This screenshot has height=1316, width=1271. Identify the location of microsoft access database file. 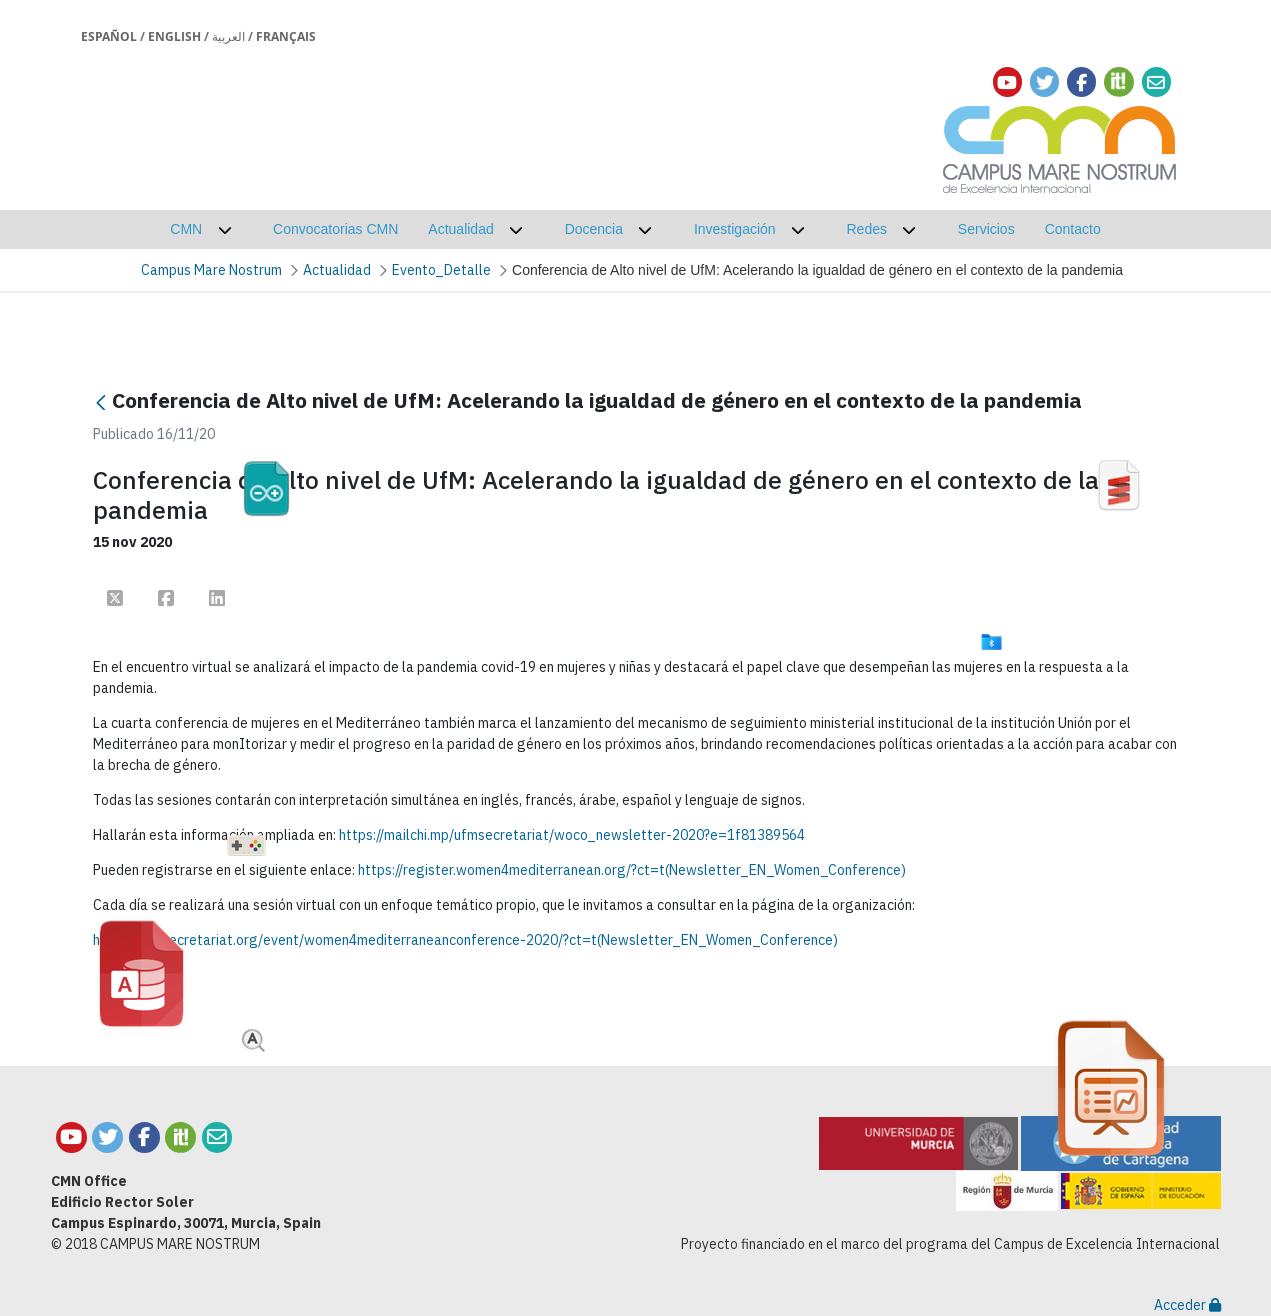
(141, 973).